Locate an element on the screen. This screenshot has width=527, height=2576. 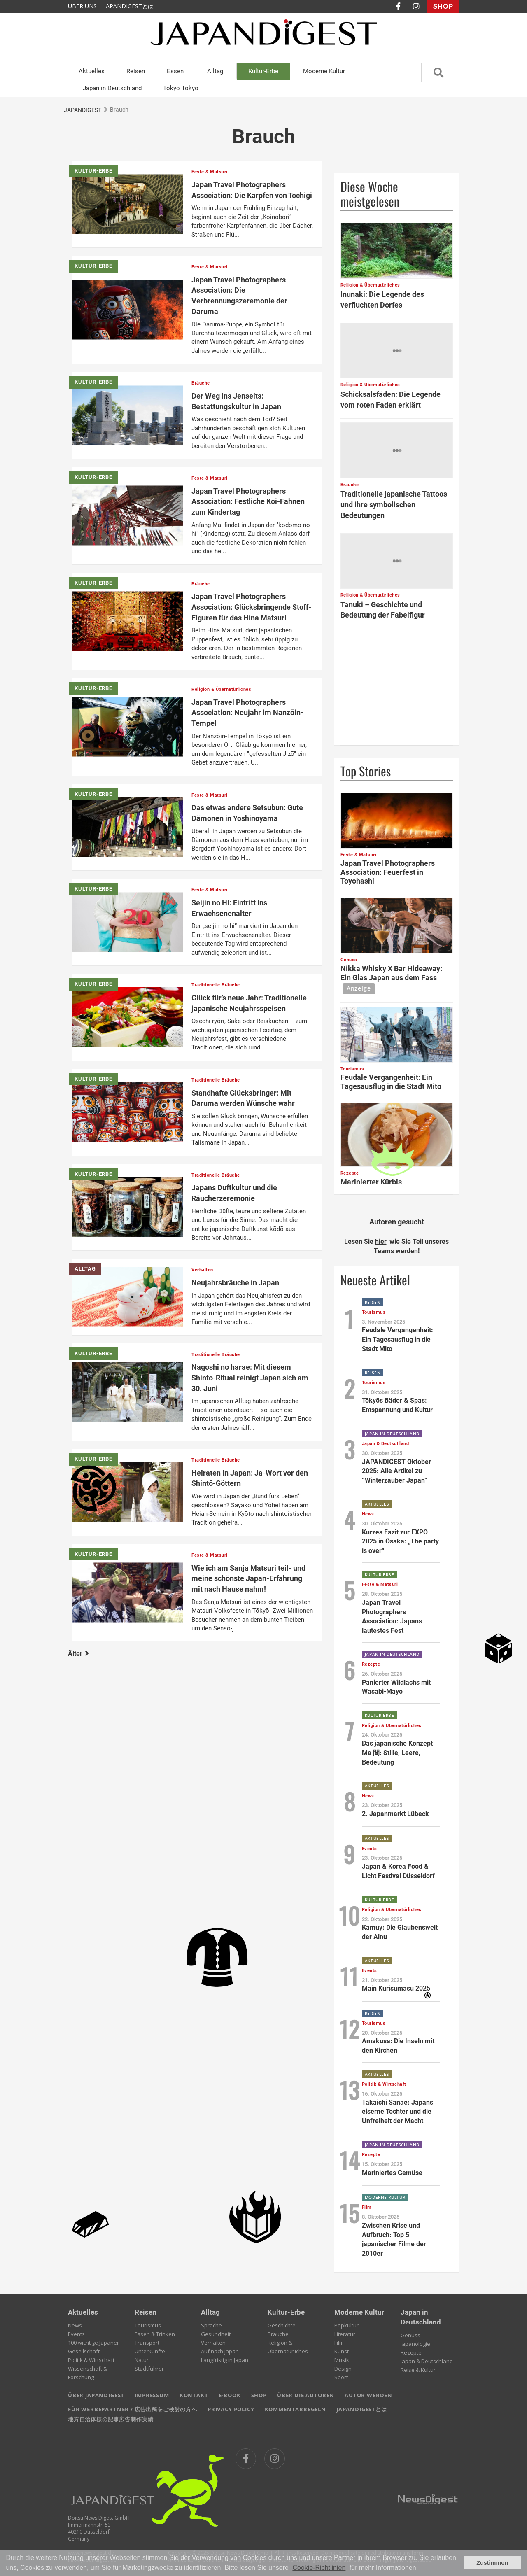
view clothing or apparel items is located at coordinates (217, 1957).